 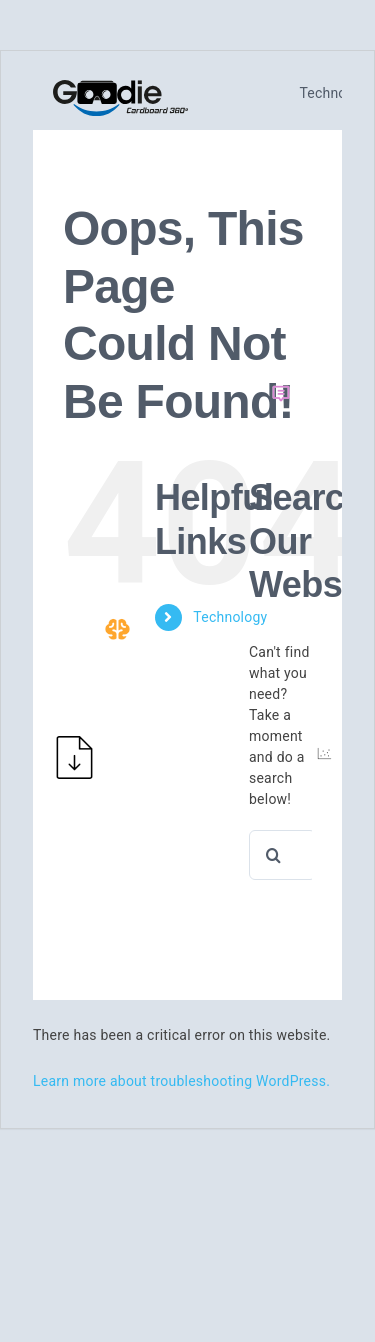 I want to click on open chat or messaging, so click(x=281, y=393).